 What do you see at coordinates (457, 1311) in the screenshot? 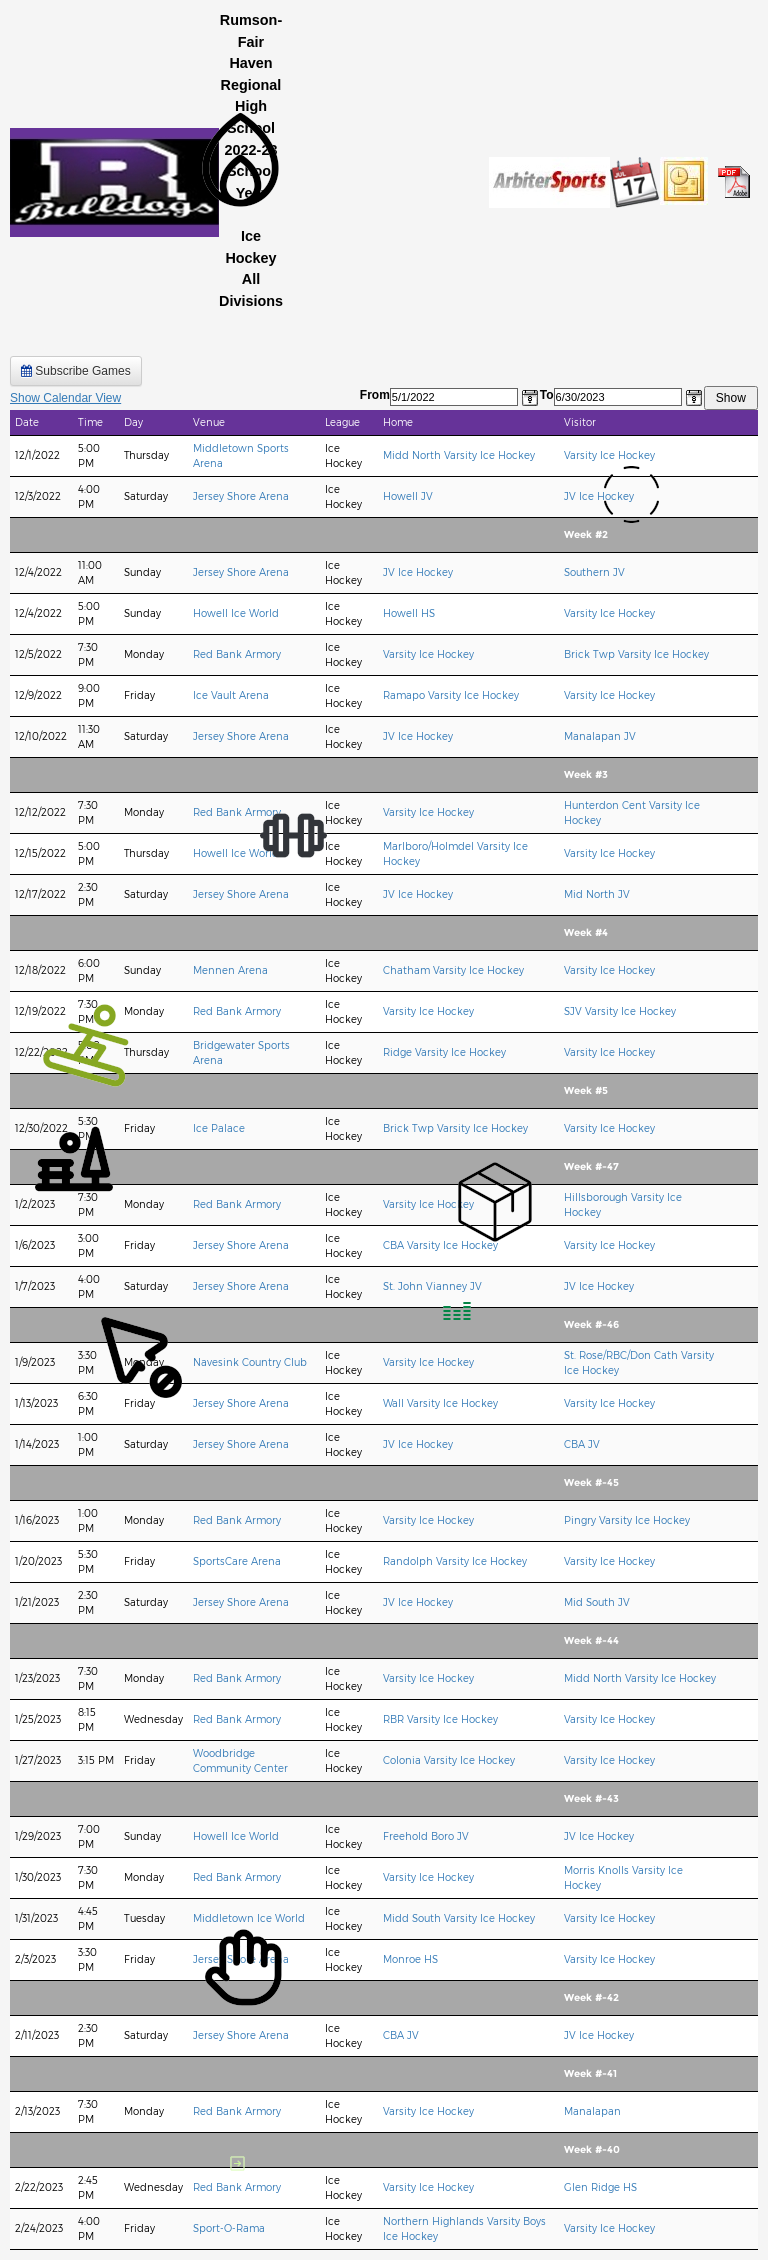
I see `adjust audio equalizer settings` at bounding box center [457, 1311].